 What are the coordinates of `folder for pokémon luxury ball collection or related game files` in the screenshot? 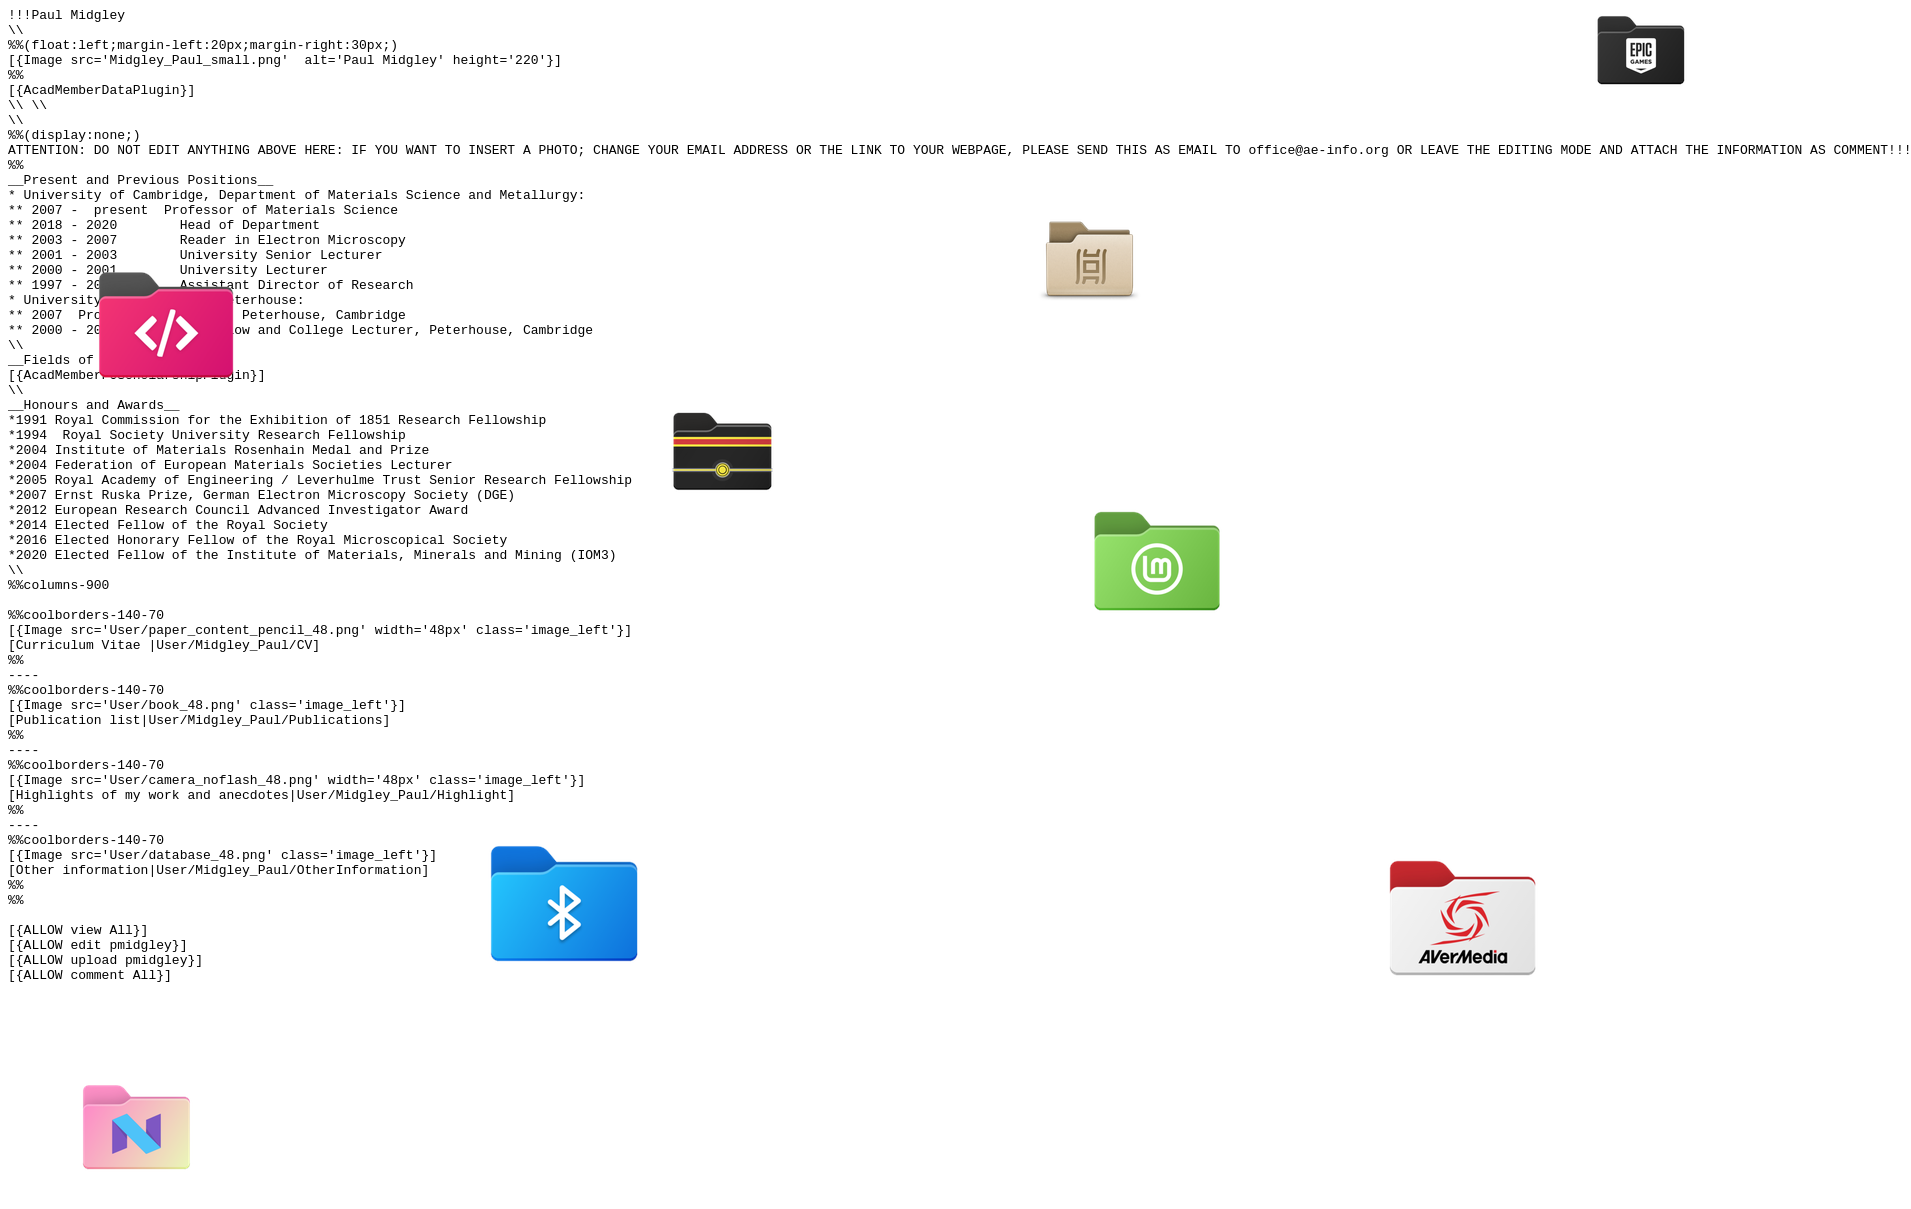 It's located at (722, 454).